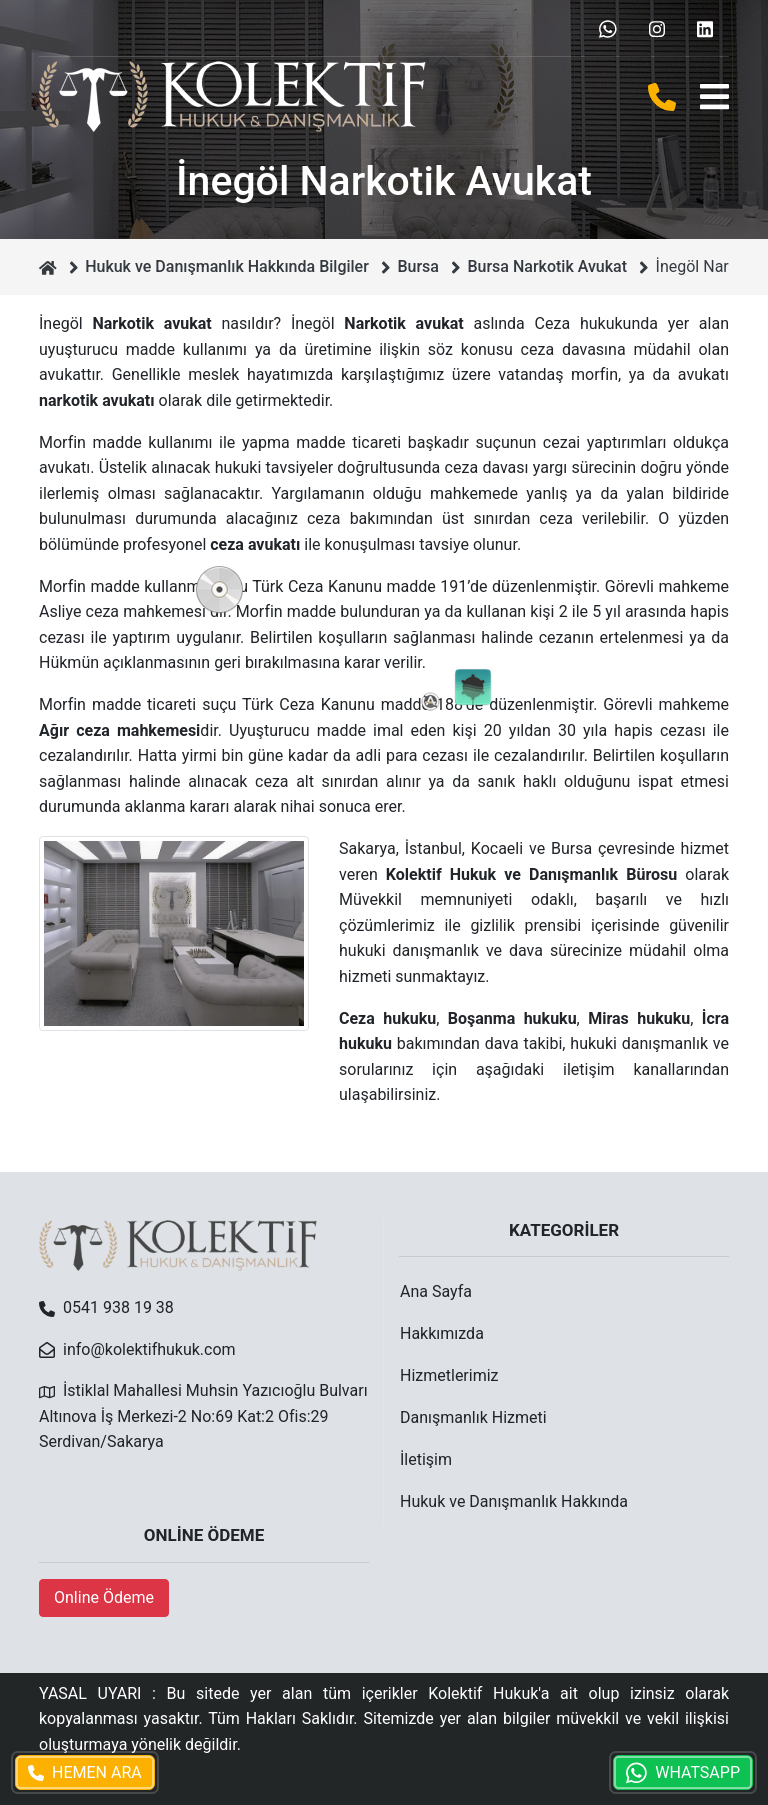 The image size is (768, 1805). I want to click on launch the minesweeper game, so click(473, 687).